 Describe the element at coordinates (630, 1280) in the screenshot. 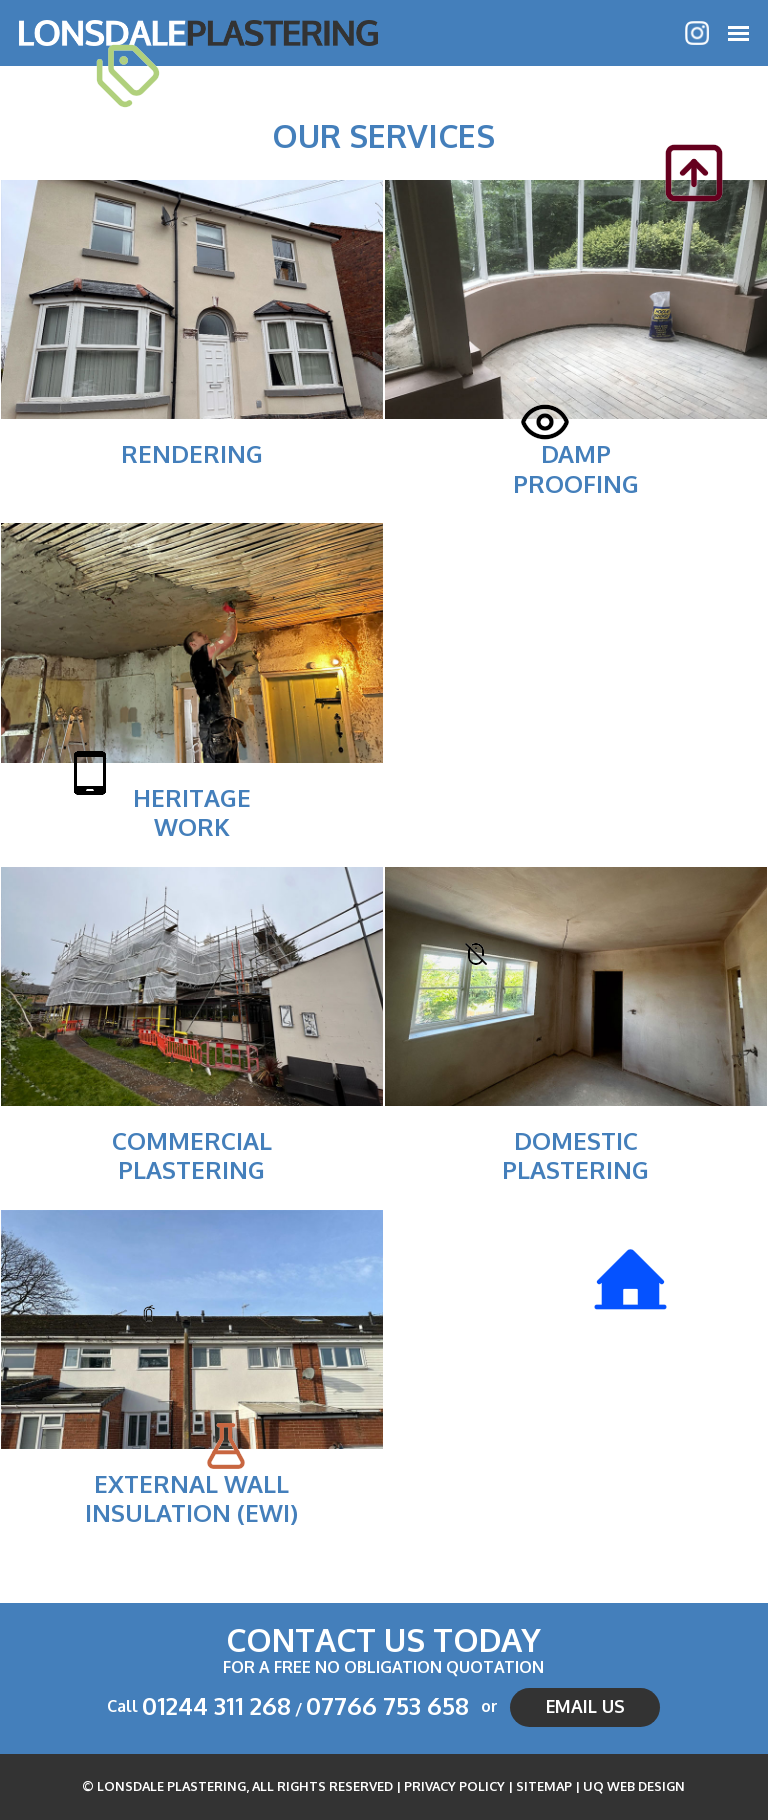

I see `navigate to home screen` at that location.